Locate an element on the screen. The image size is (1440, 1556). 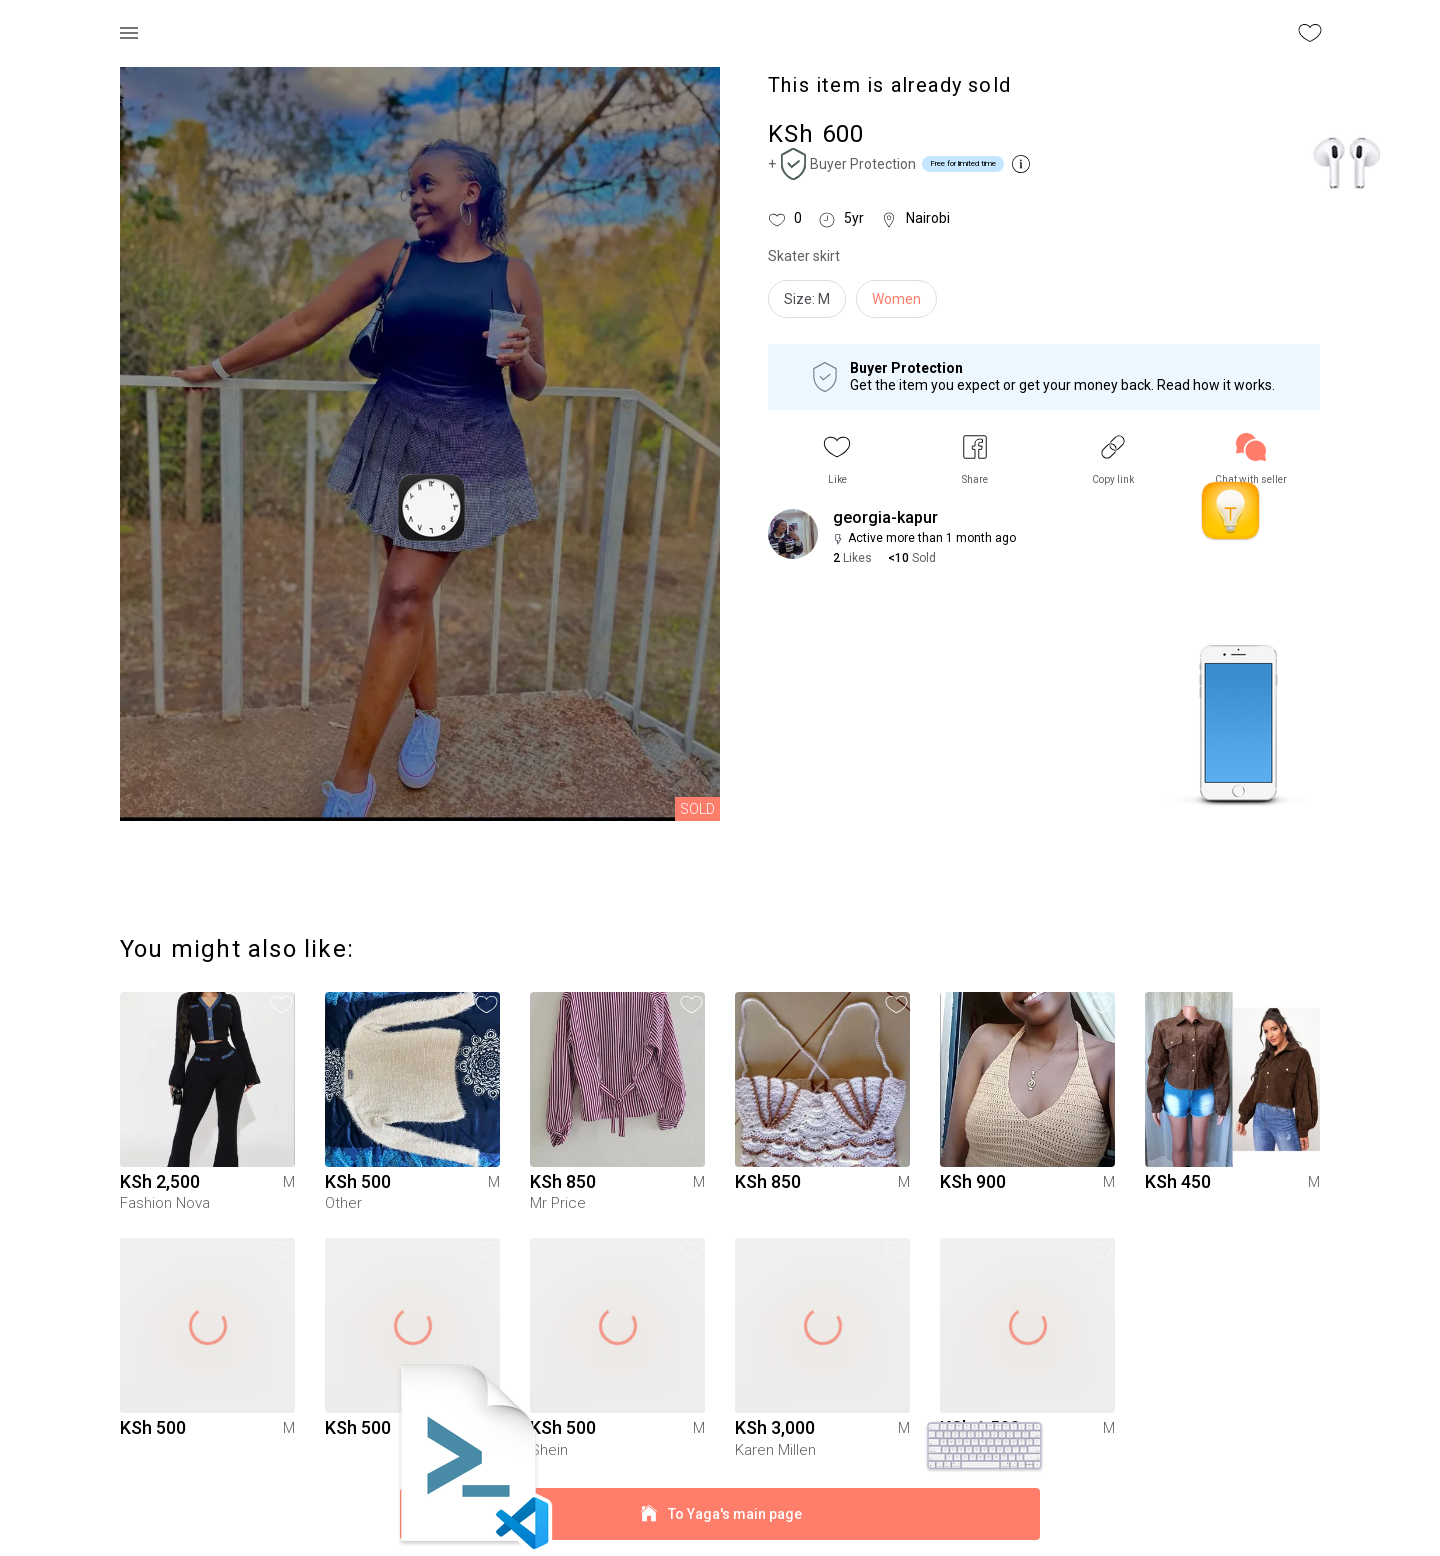
open the clock app is located at coordinates (431, 507).